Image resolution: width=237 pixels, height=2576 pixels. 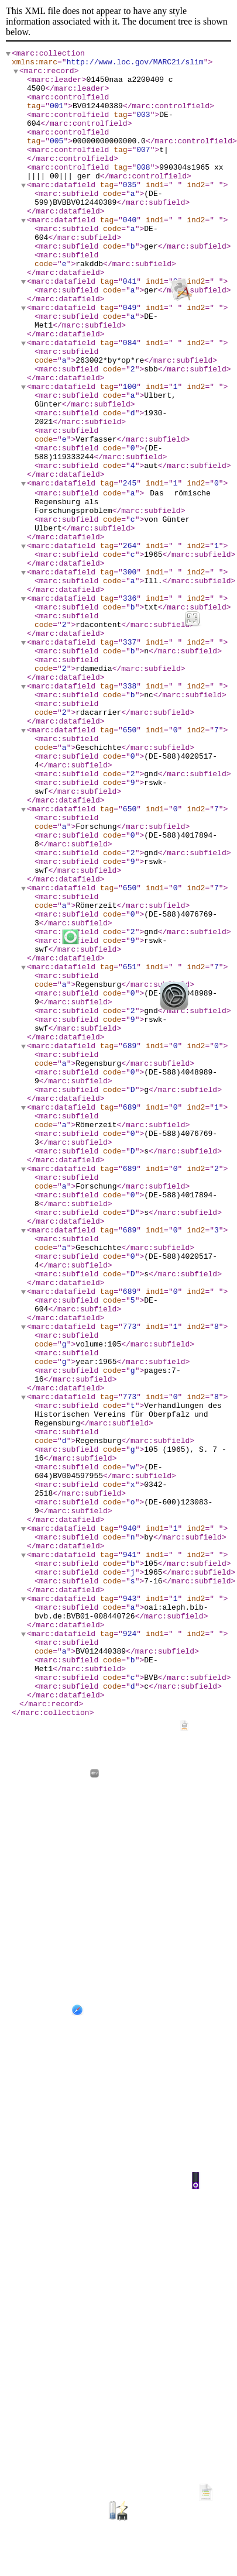 What do you see at coordinates (192, 618) in the screenshot?
I see `fit content to window` at bounding box center [192, 618].